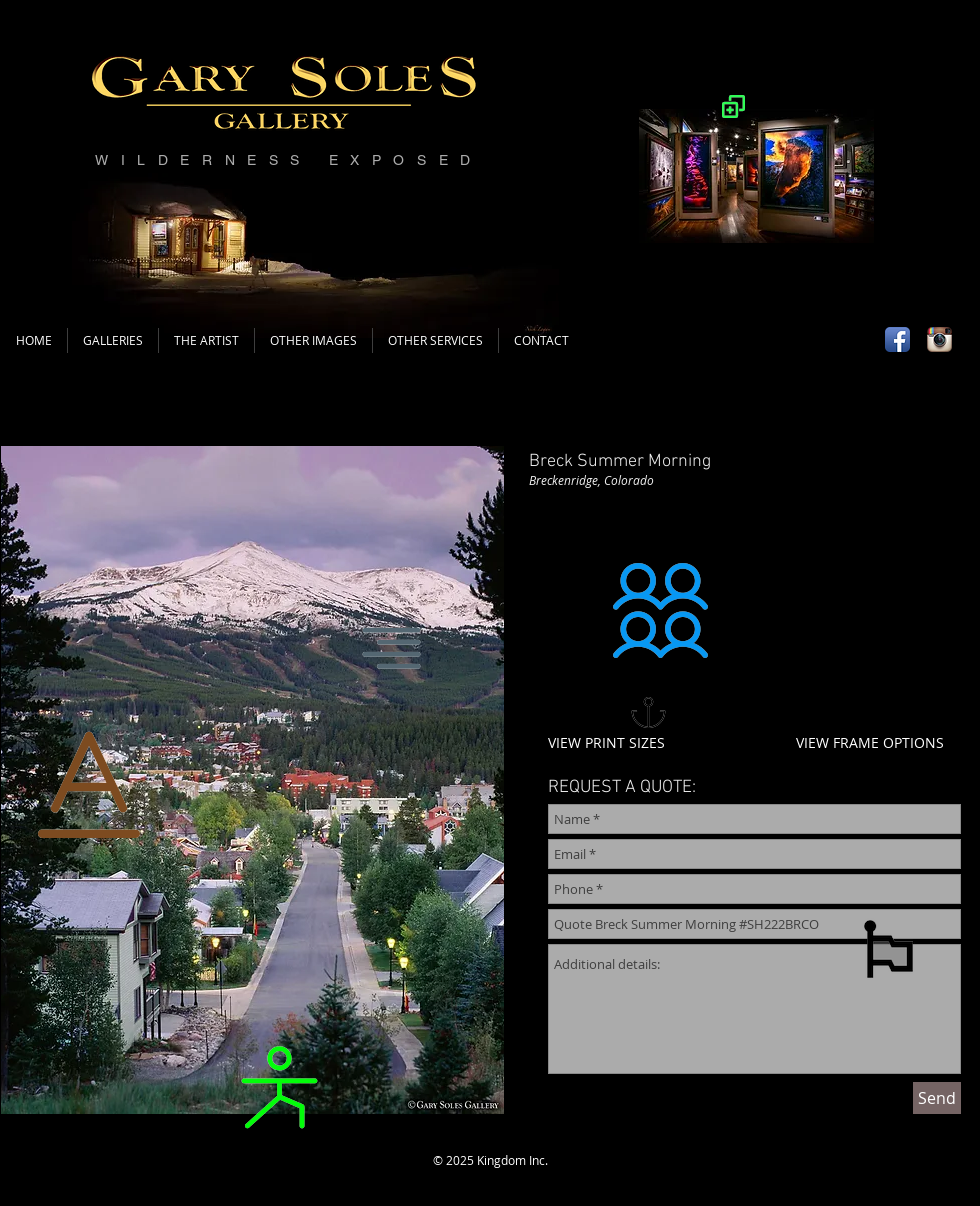 This screenshot has height=1206, width=980. I want to click on align text to the right, so click(391, 649).